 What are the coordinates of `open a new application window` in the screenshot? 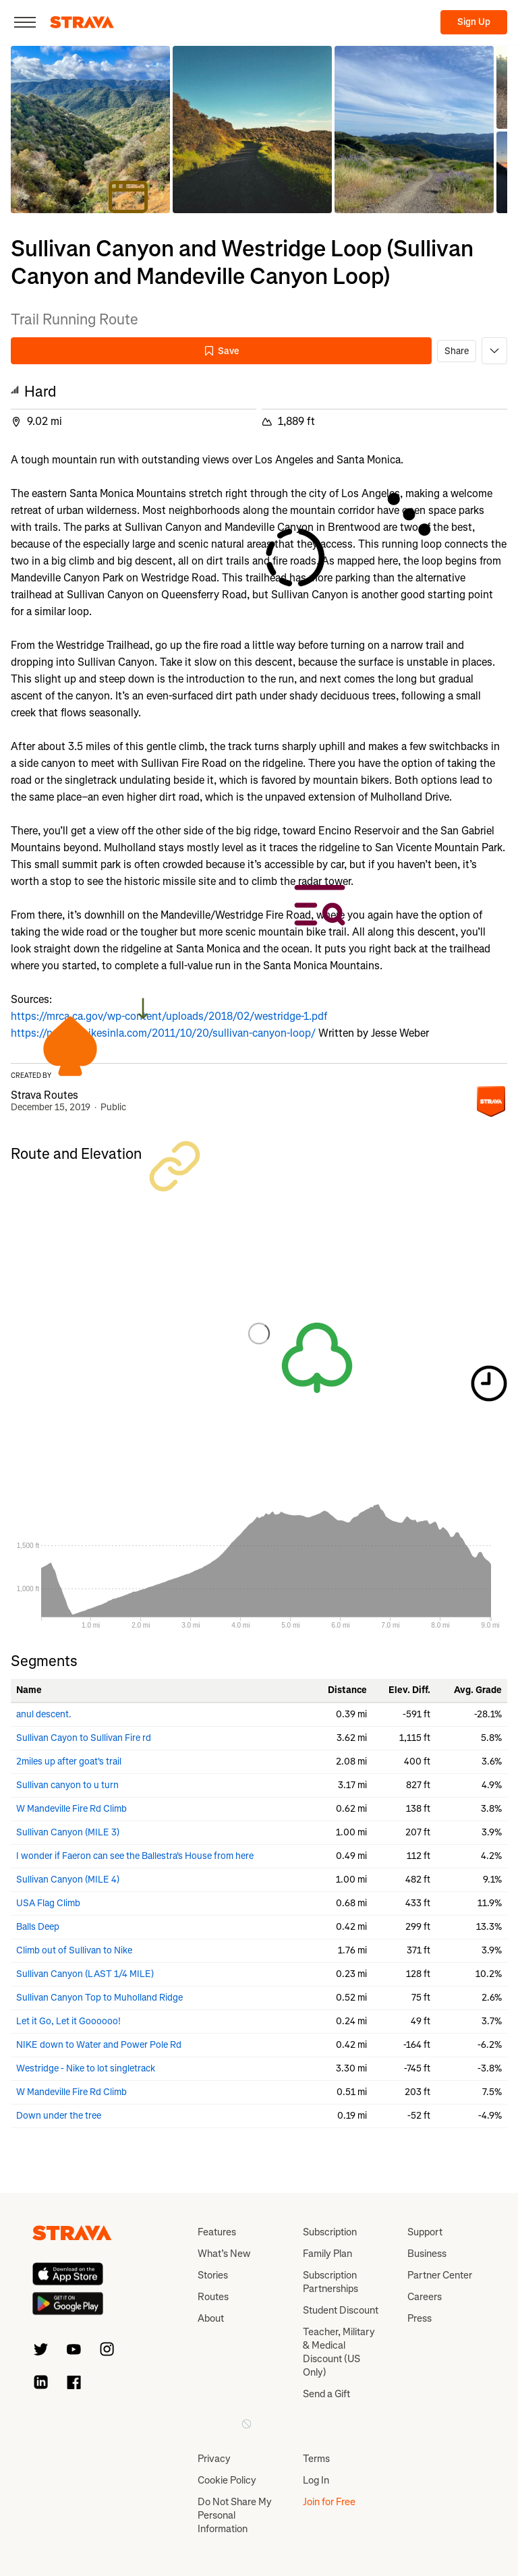 It's located at (128, 197).